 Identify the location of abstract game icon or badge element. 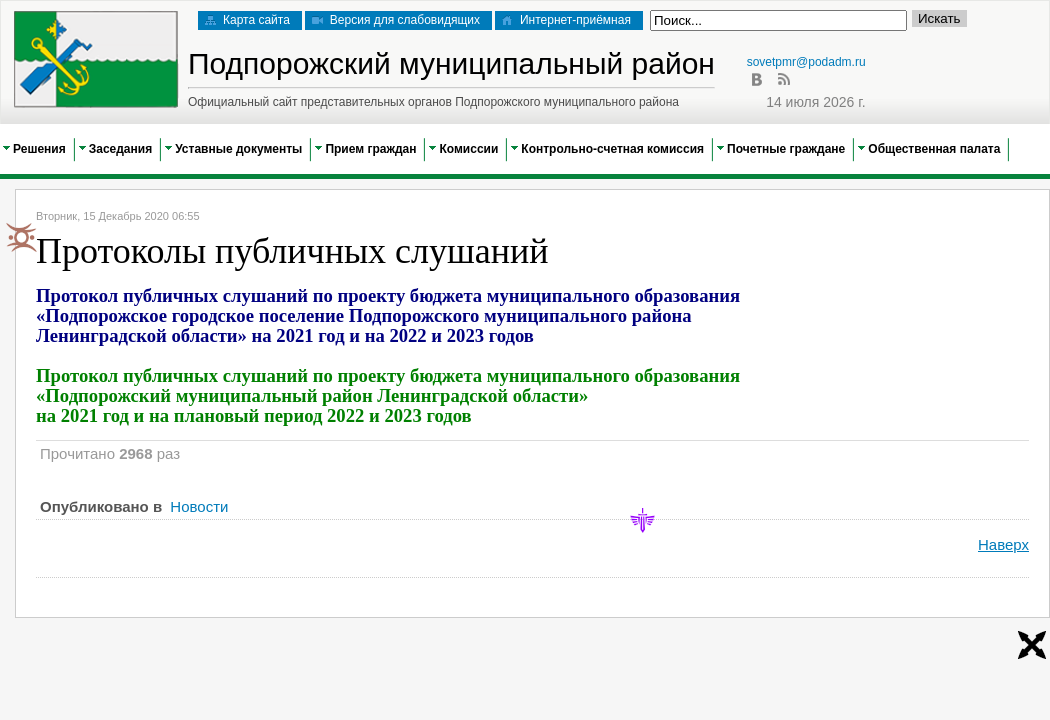
(21, 237).